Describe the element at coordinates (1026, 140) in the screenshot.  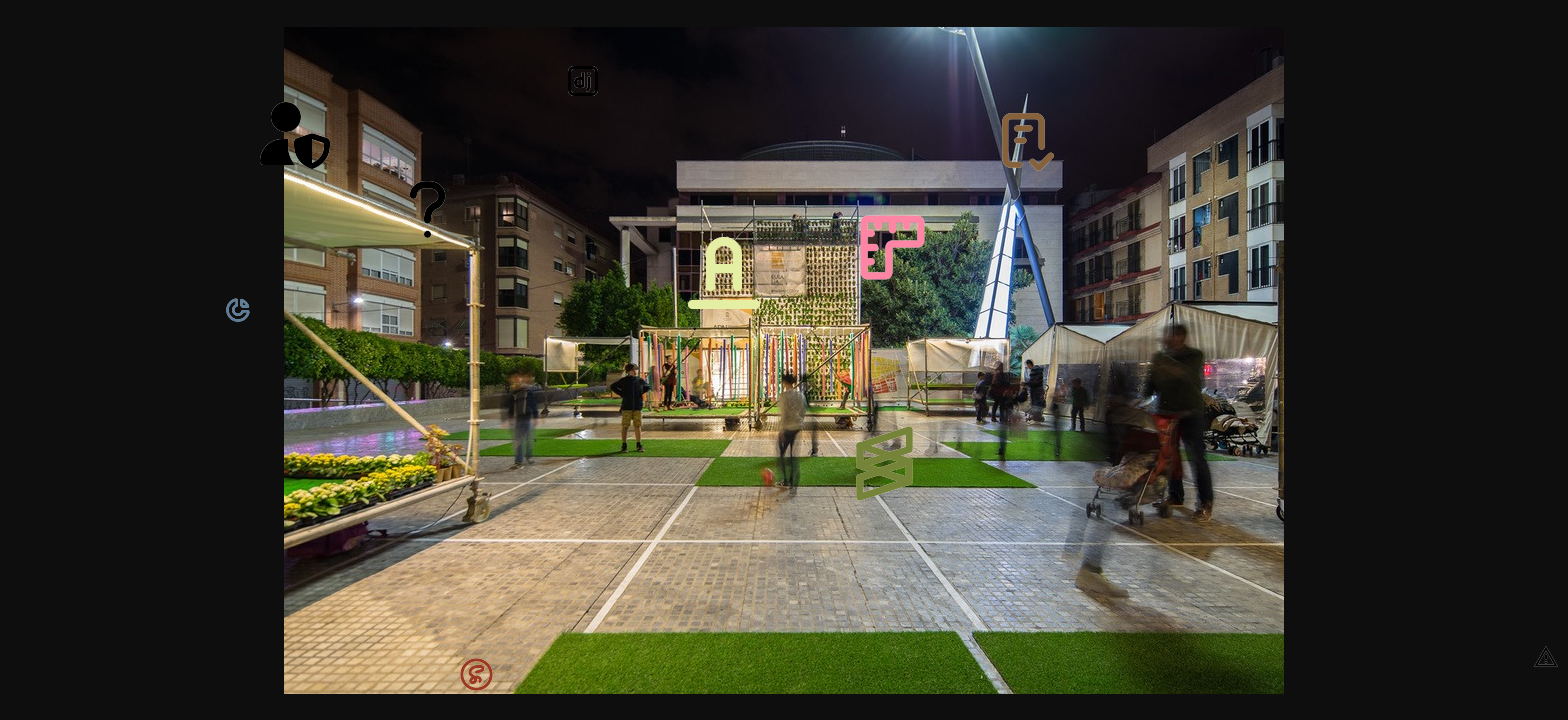
I see `view your task checklist` at that location.